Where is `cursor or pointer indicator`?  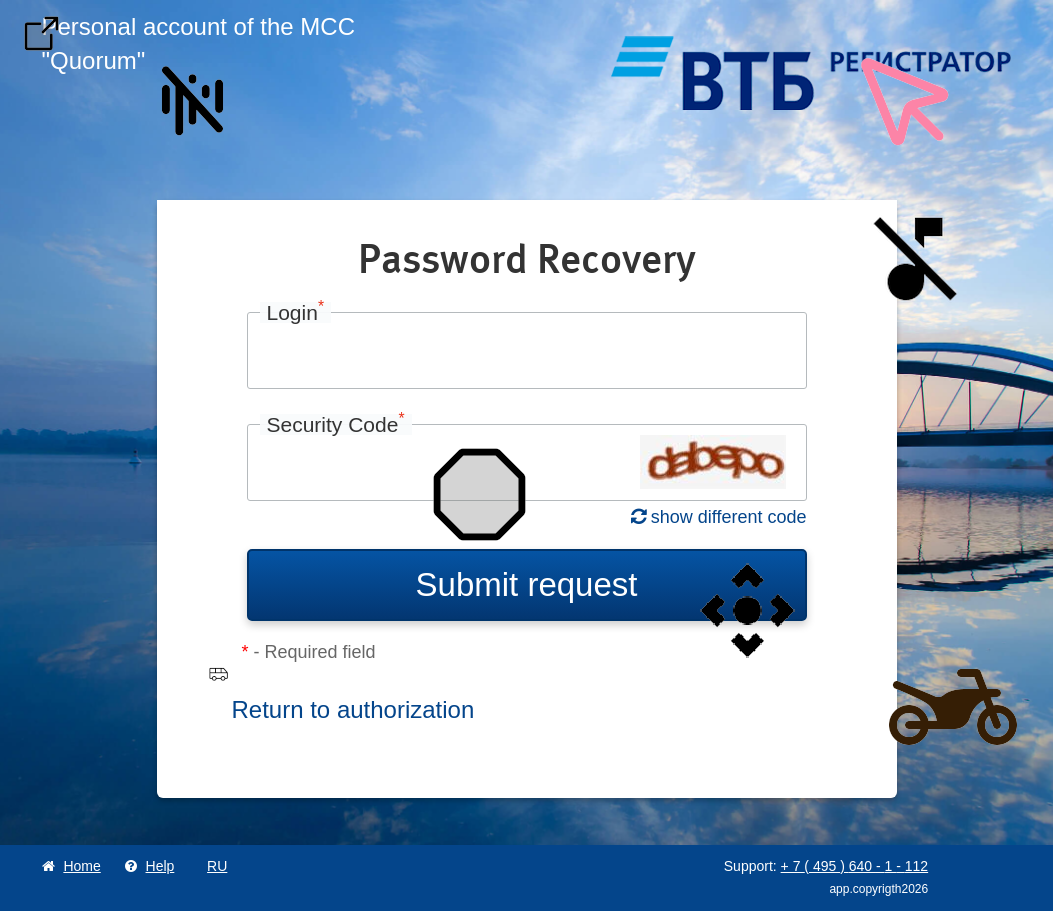
cursor or pointer indicator is located at coordinates (907, 104).